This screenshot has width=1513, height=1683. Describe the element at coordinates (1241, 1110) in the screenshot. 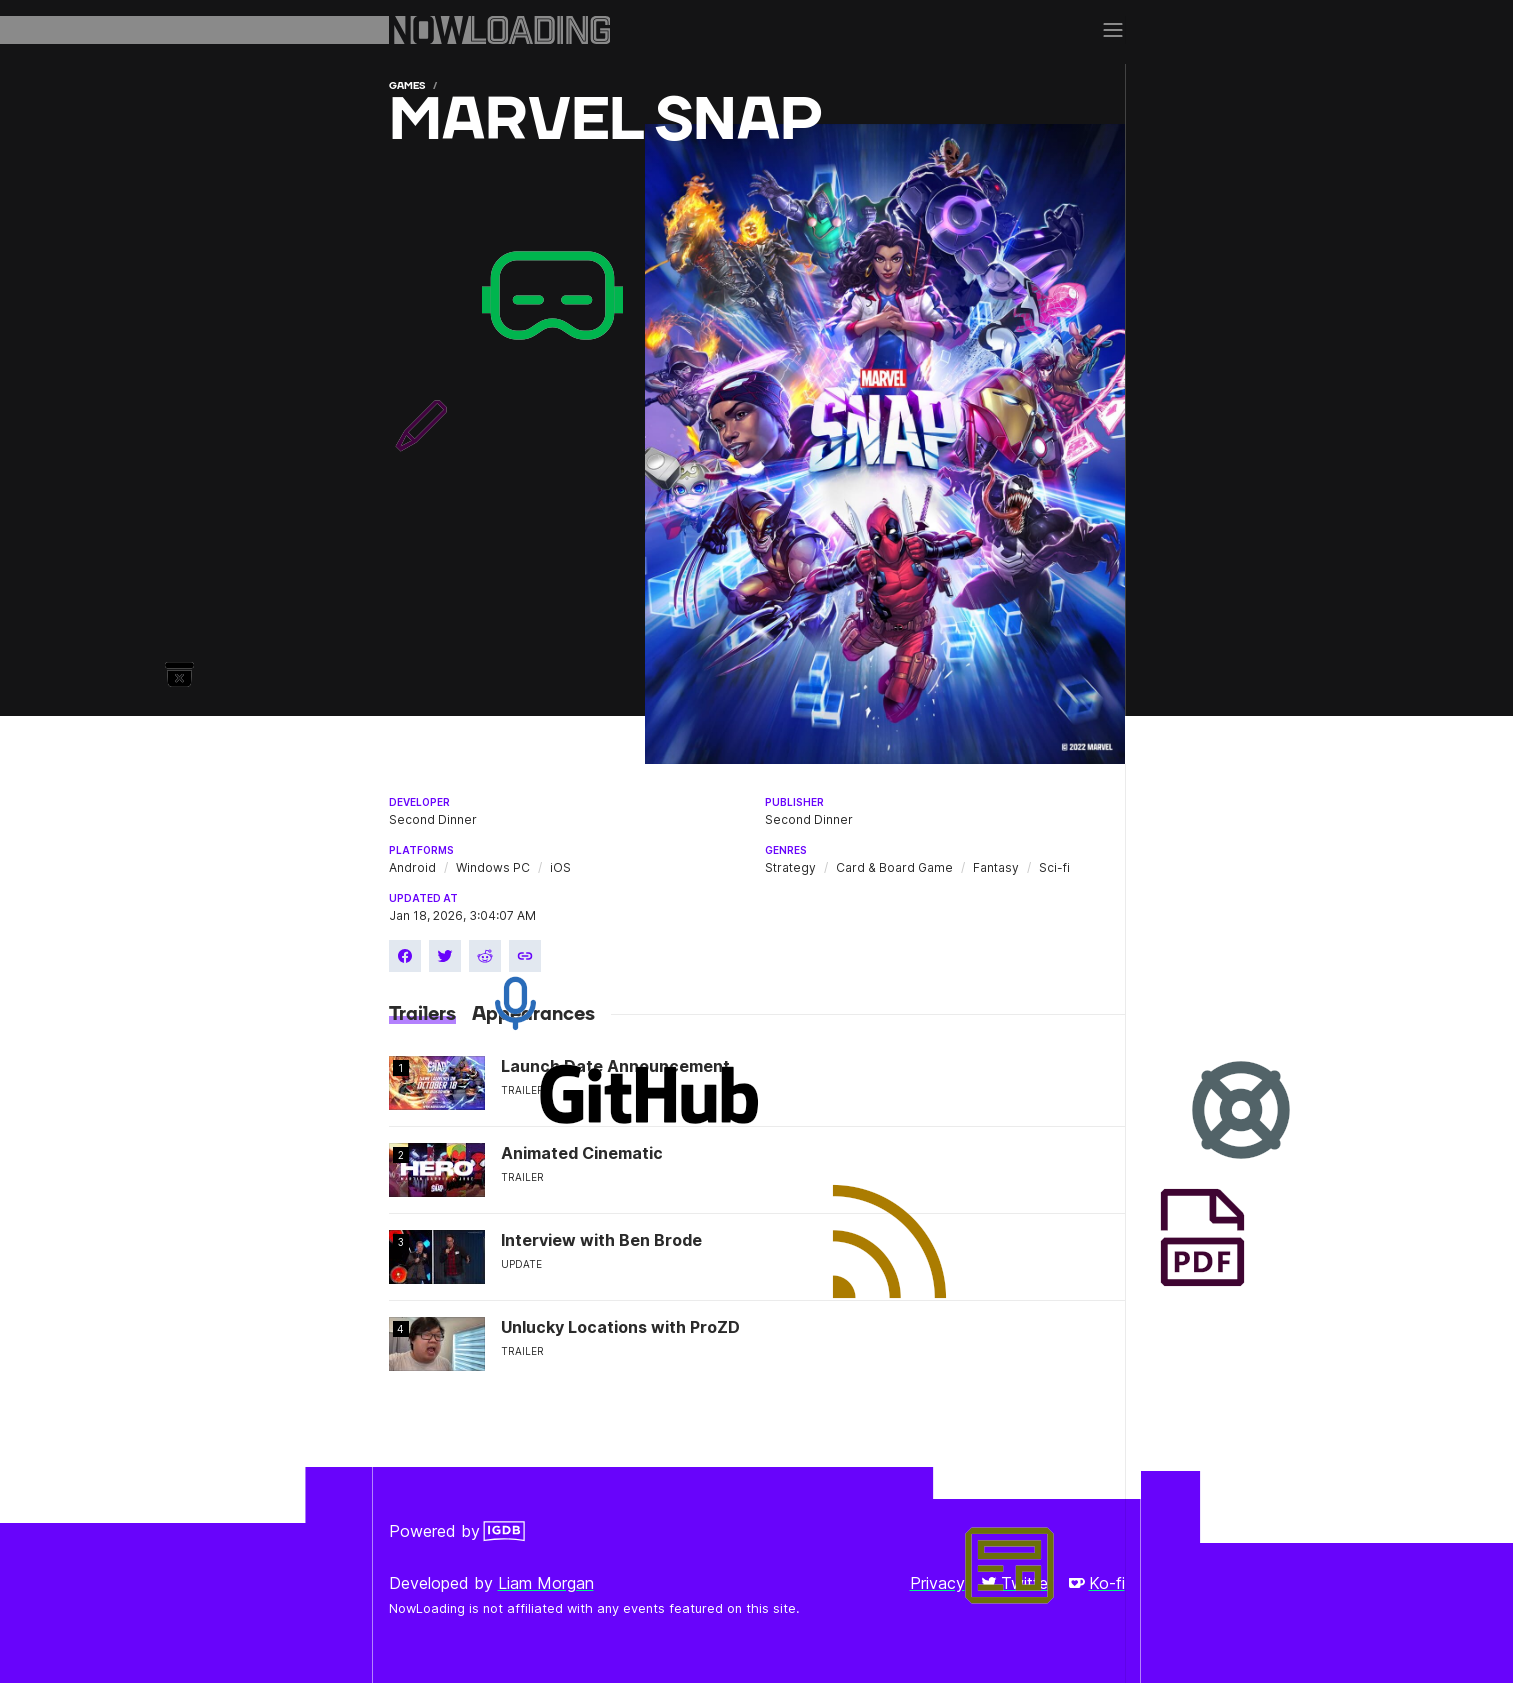

I see `access help or support` at that location.